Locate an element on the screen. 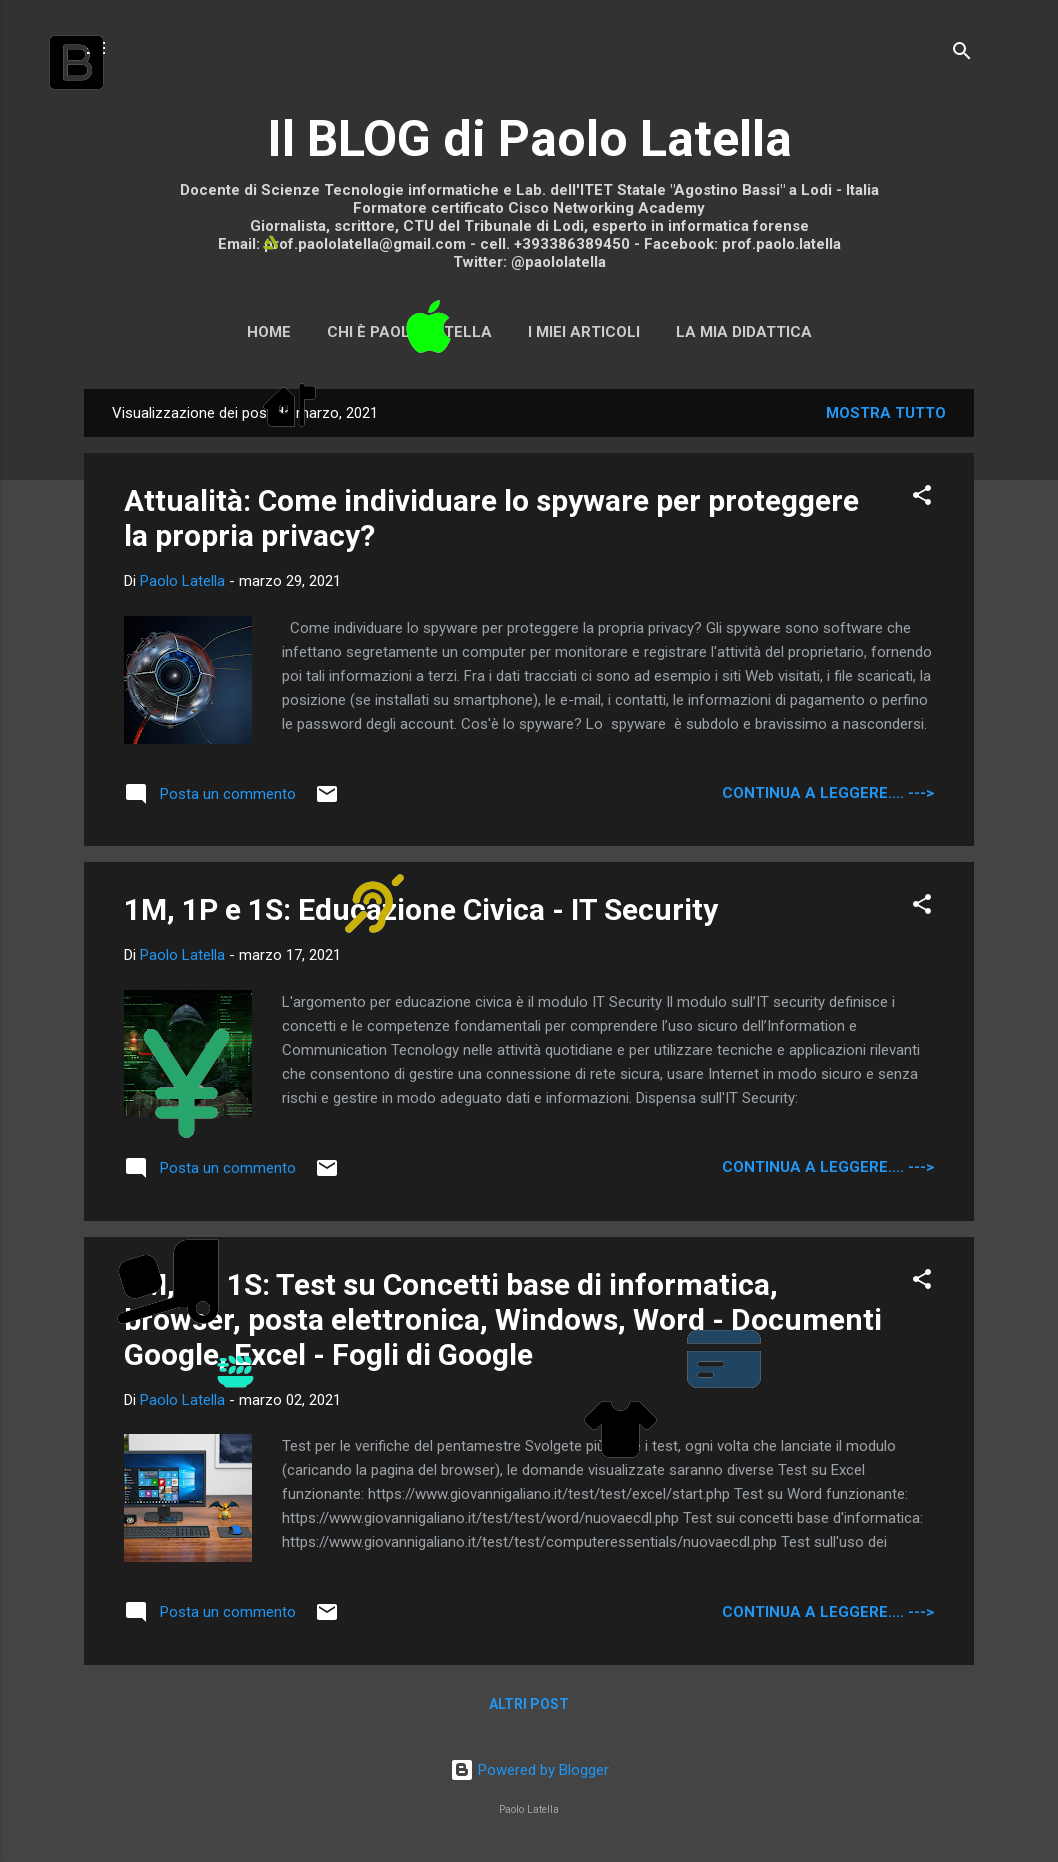 The width and height of the screenshot is (1058, 1862). Apple company logo is located at coordinates (428, 326).